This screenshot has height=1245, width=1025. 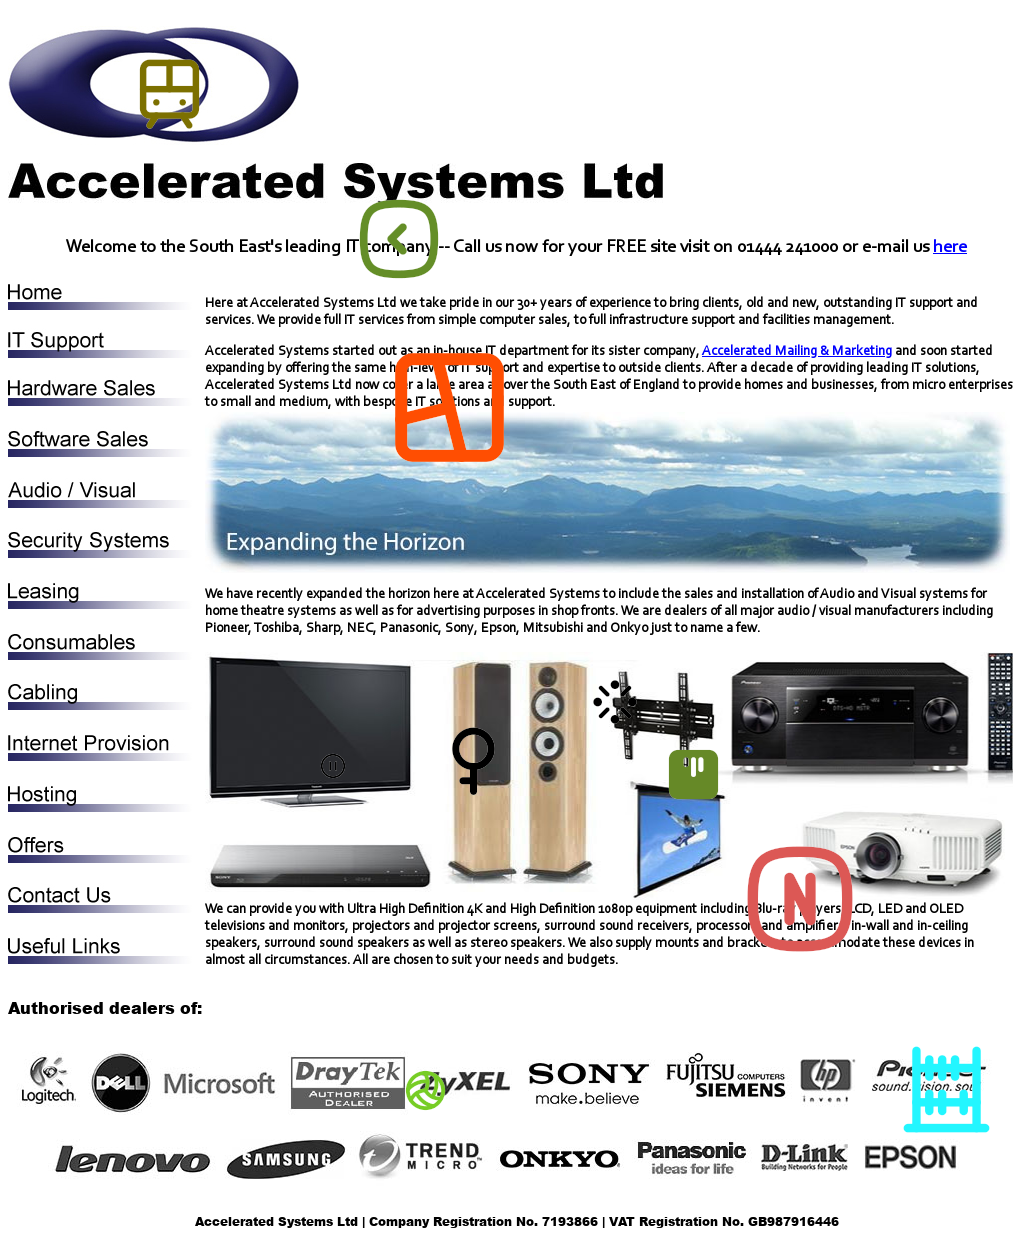 What do you see at coordinates (693, 774) in the screenshot?
I see `align content to top center of container` at bounding box center [693, 774].